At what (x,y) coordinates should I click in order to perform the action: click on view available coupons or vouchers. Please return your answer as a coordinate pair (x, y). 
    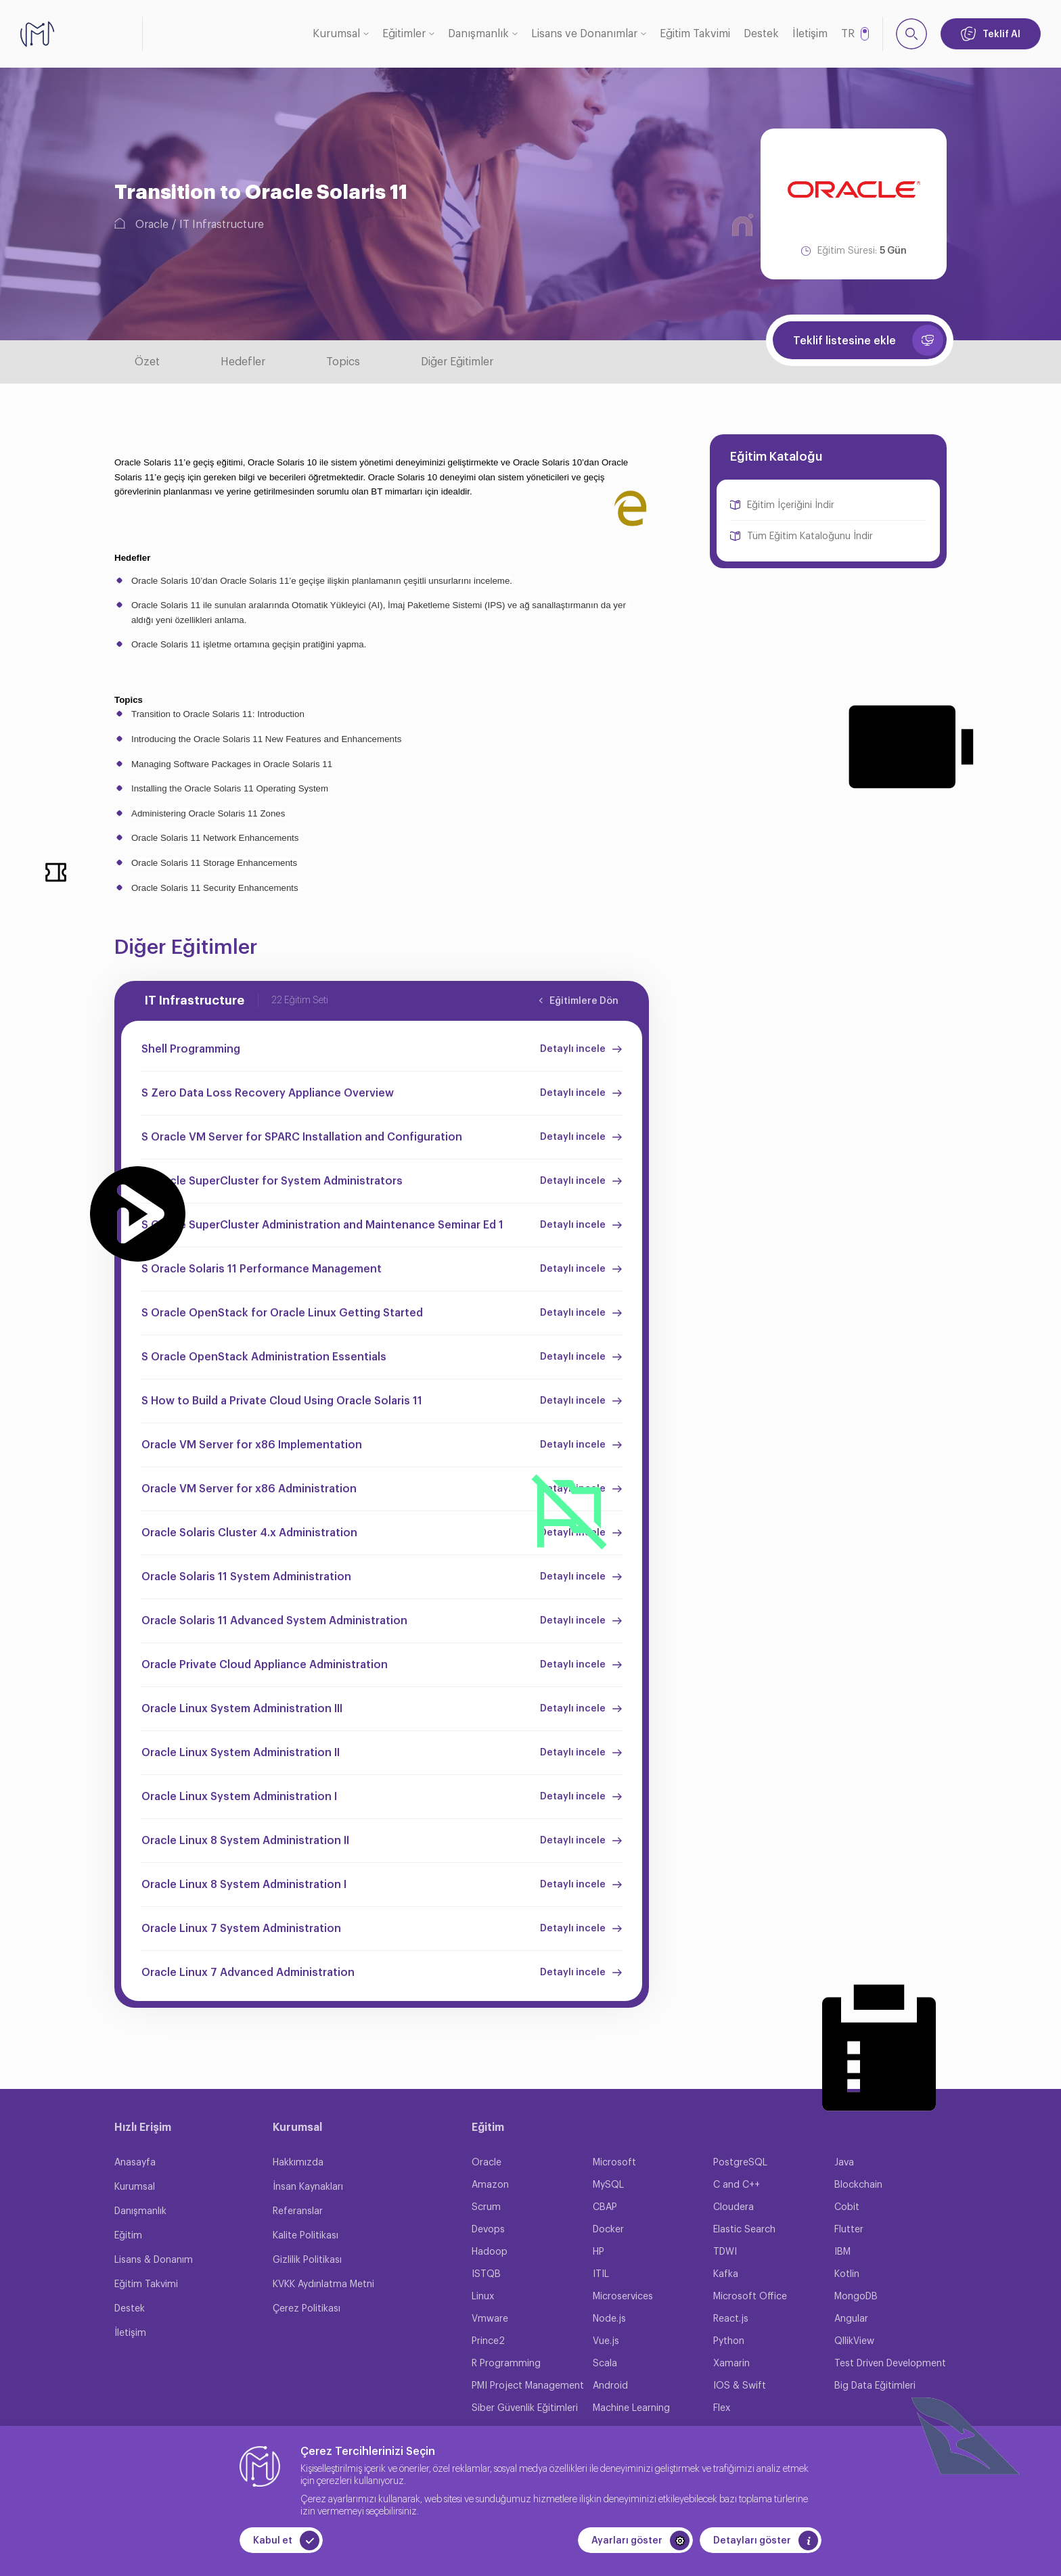
    Looking at the image, I should click on (55, 872).